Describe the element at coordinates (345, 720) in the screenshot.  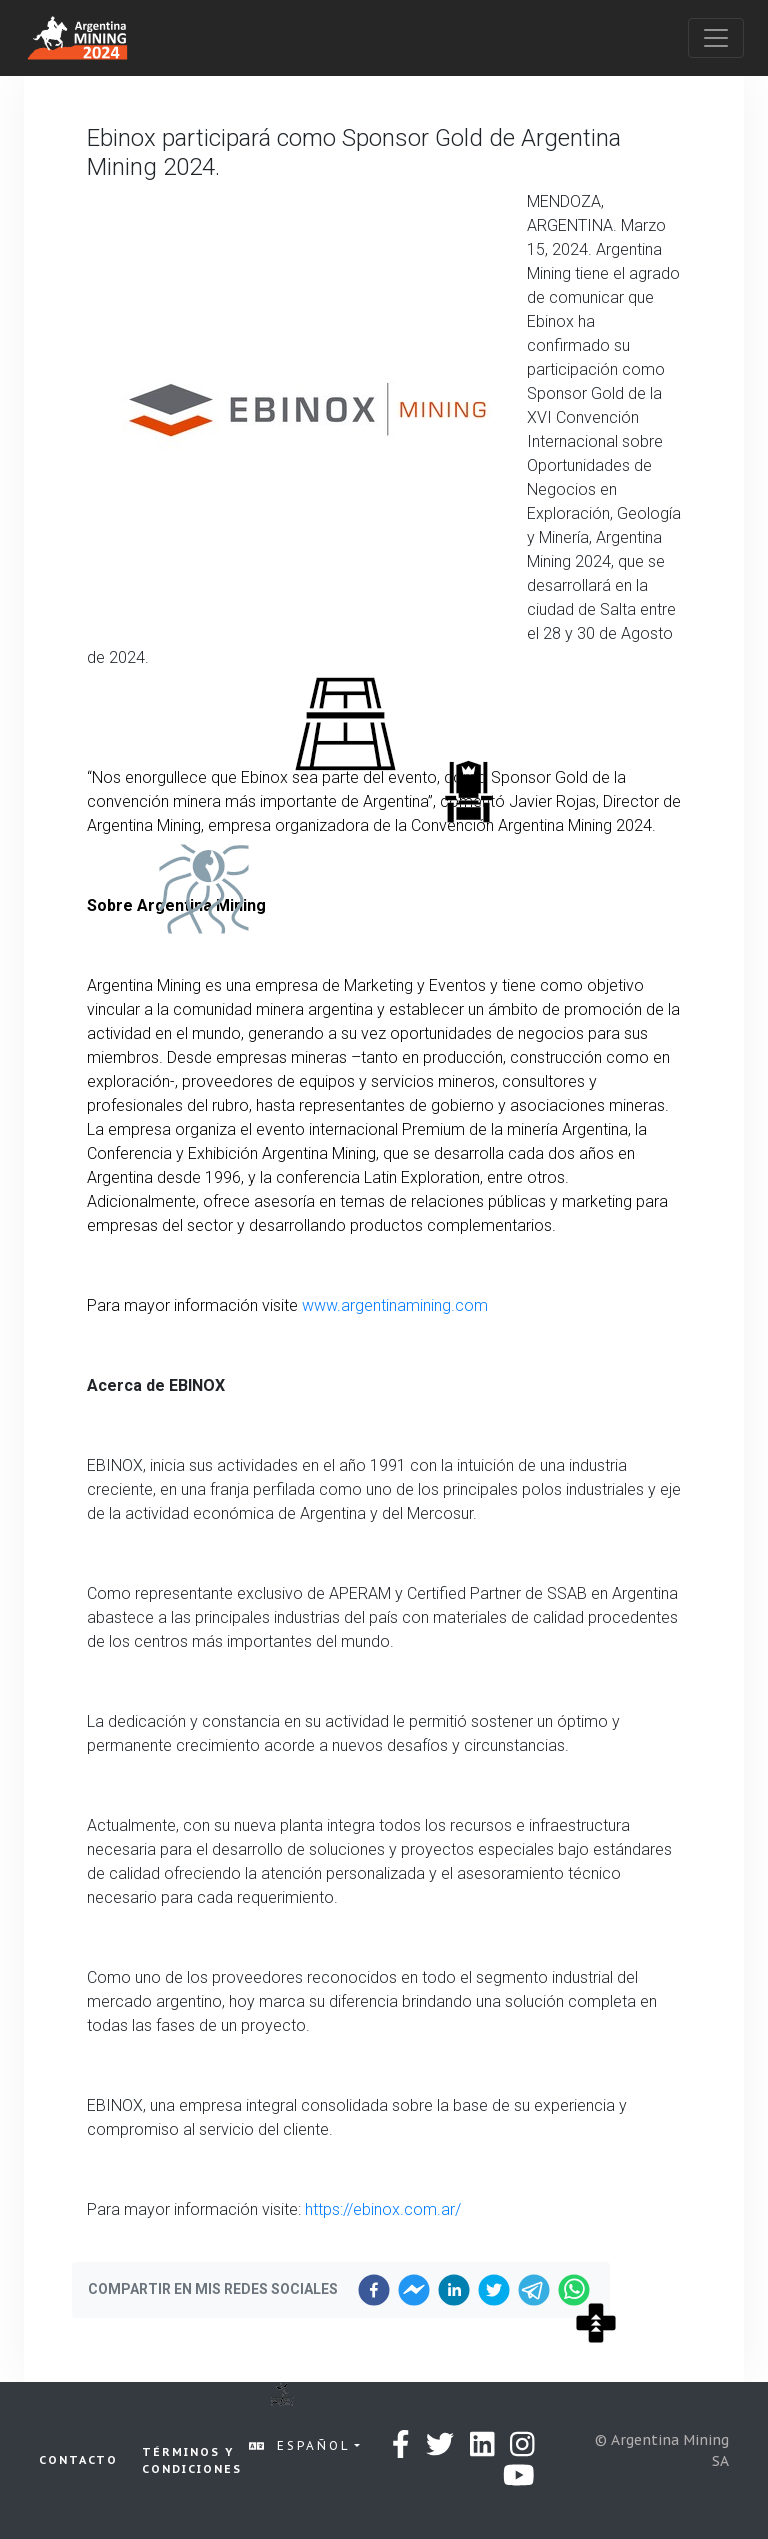
I see `view tennis court availability` at that location.